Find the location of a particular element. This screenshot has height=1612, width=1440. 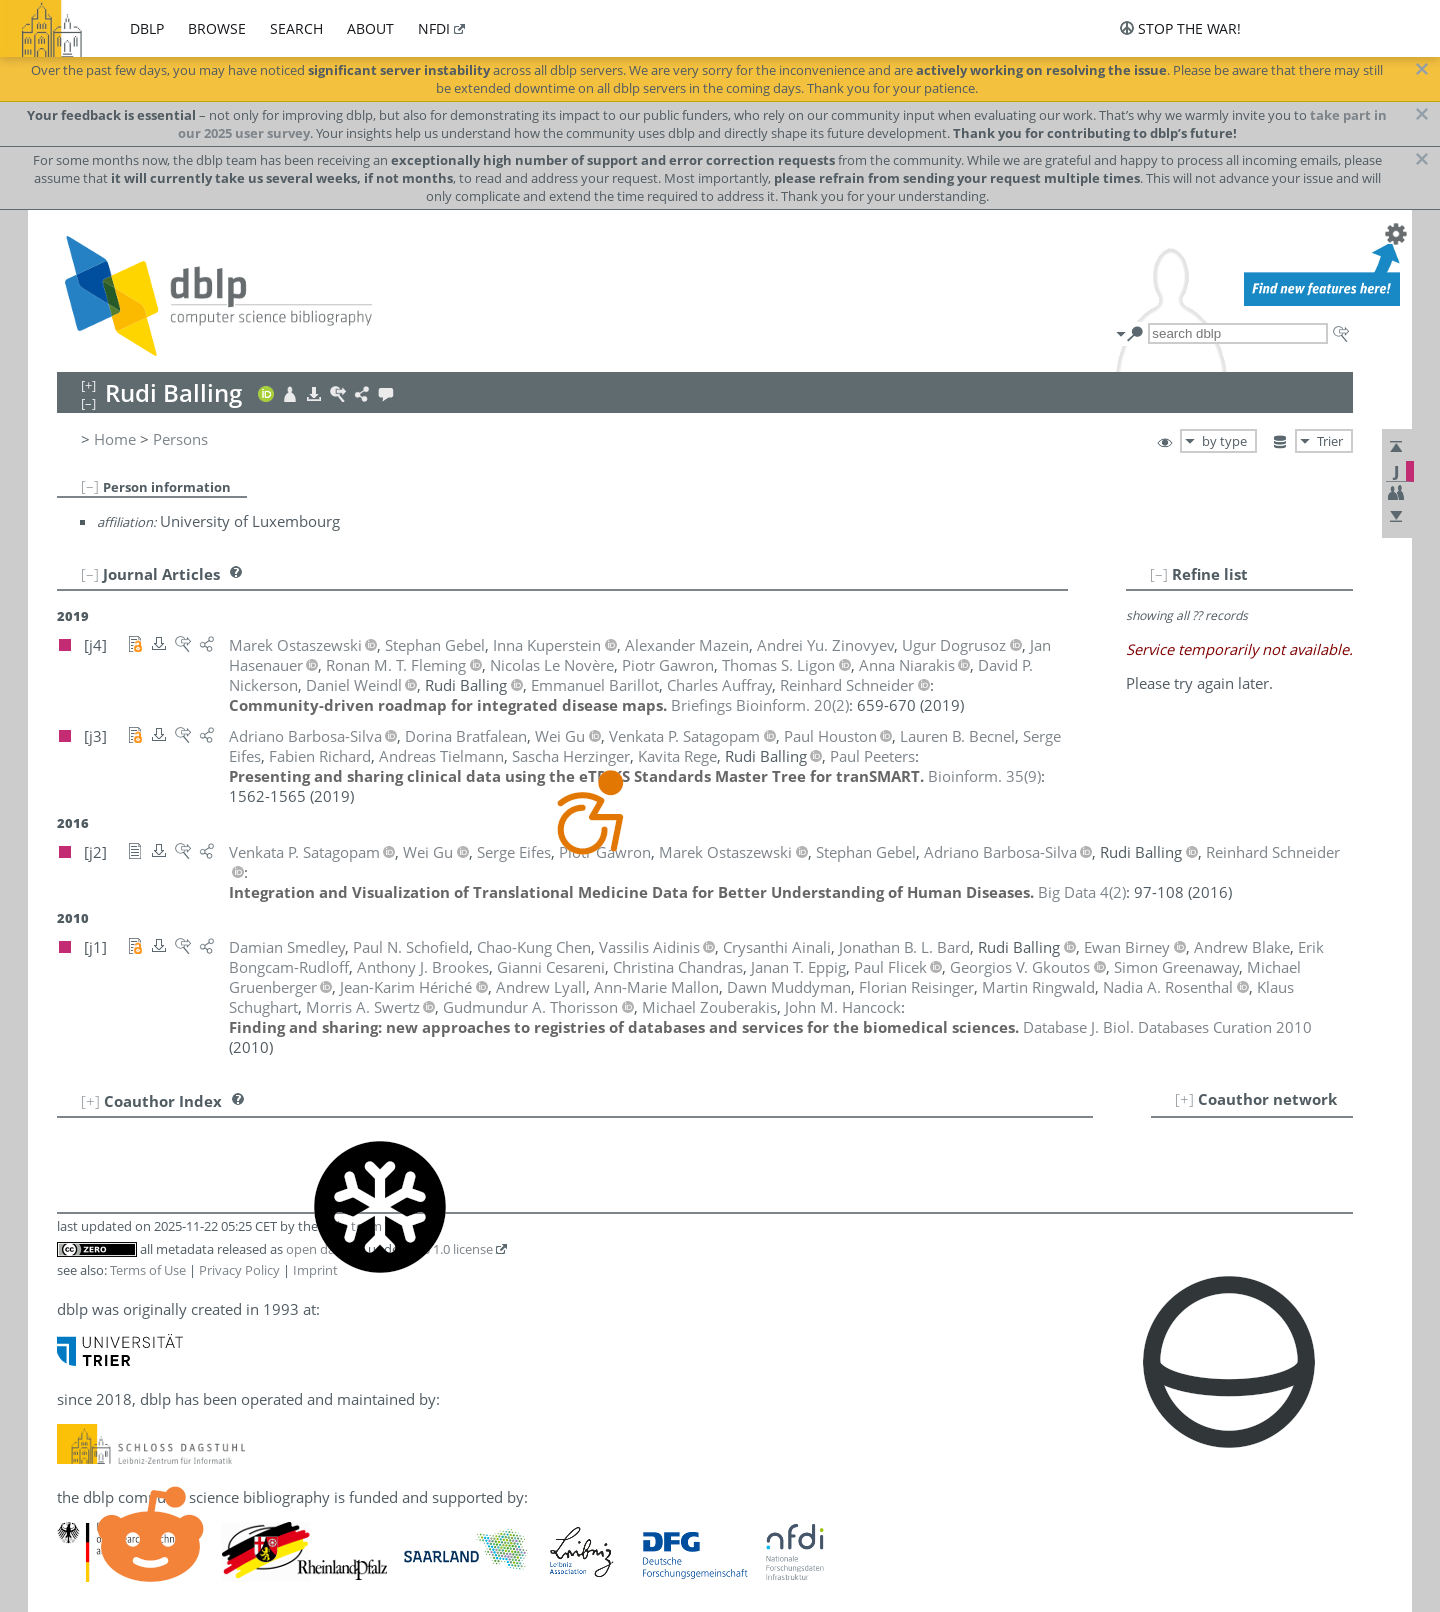

open the reddit app is located at coordinates (150, 1539).